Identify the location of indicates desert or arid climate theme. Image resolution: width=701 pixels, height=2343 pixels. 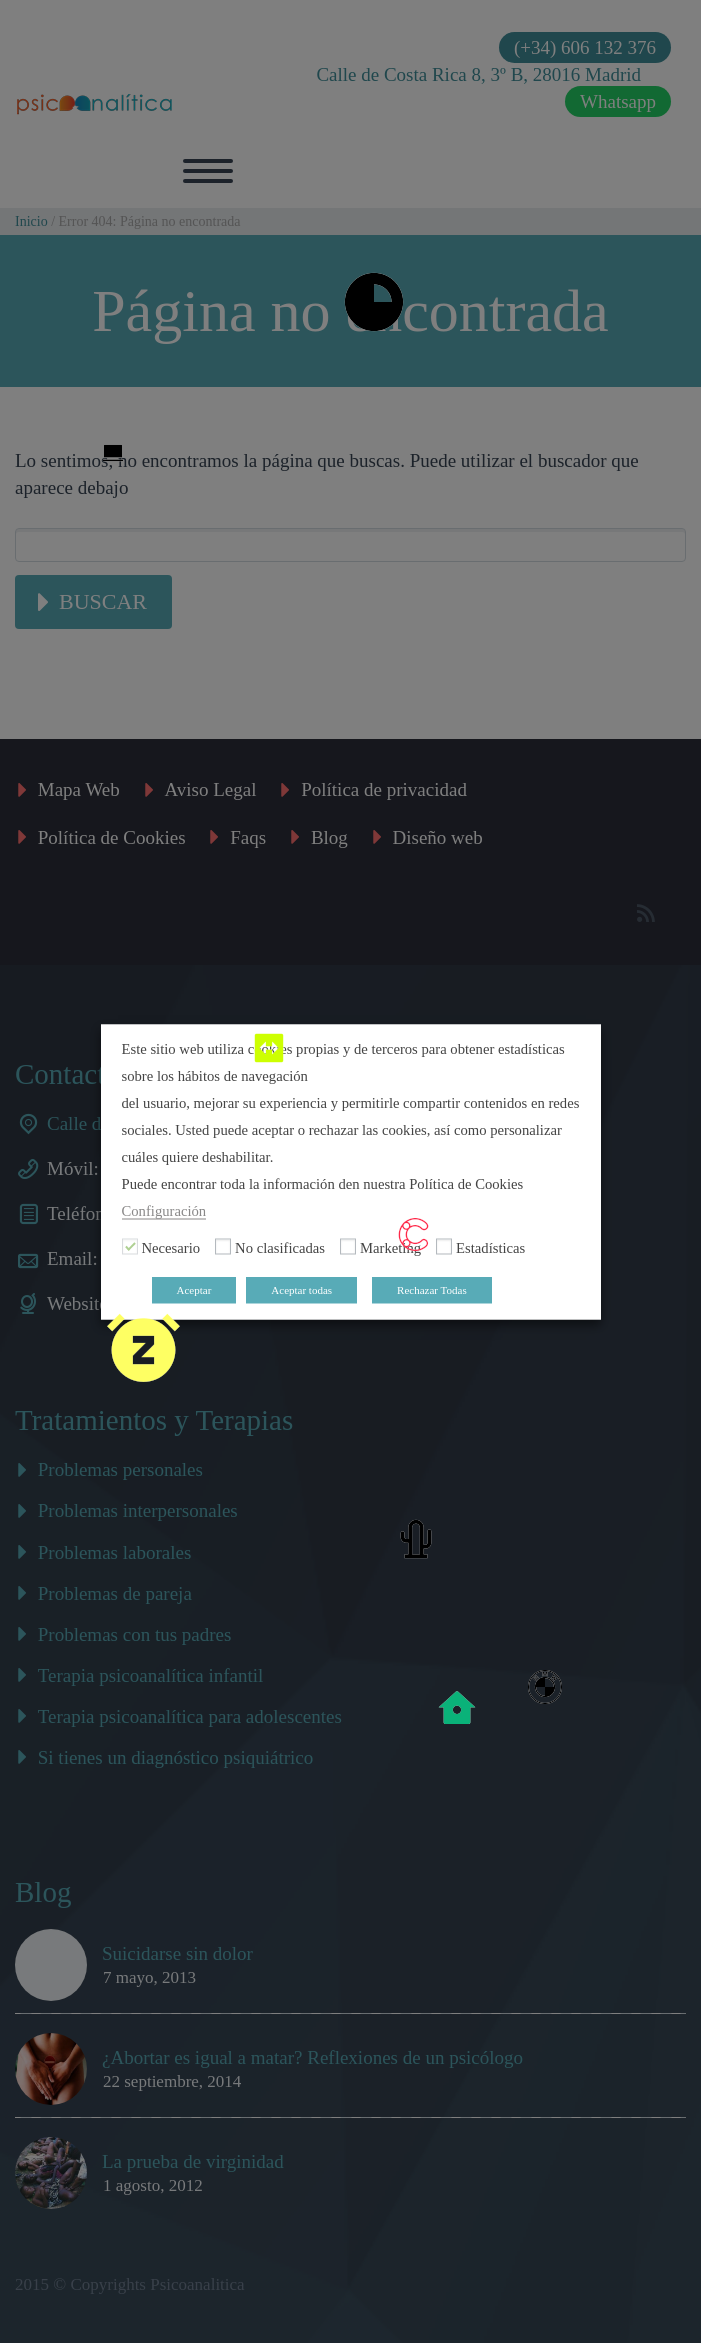
(416, 1539).